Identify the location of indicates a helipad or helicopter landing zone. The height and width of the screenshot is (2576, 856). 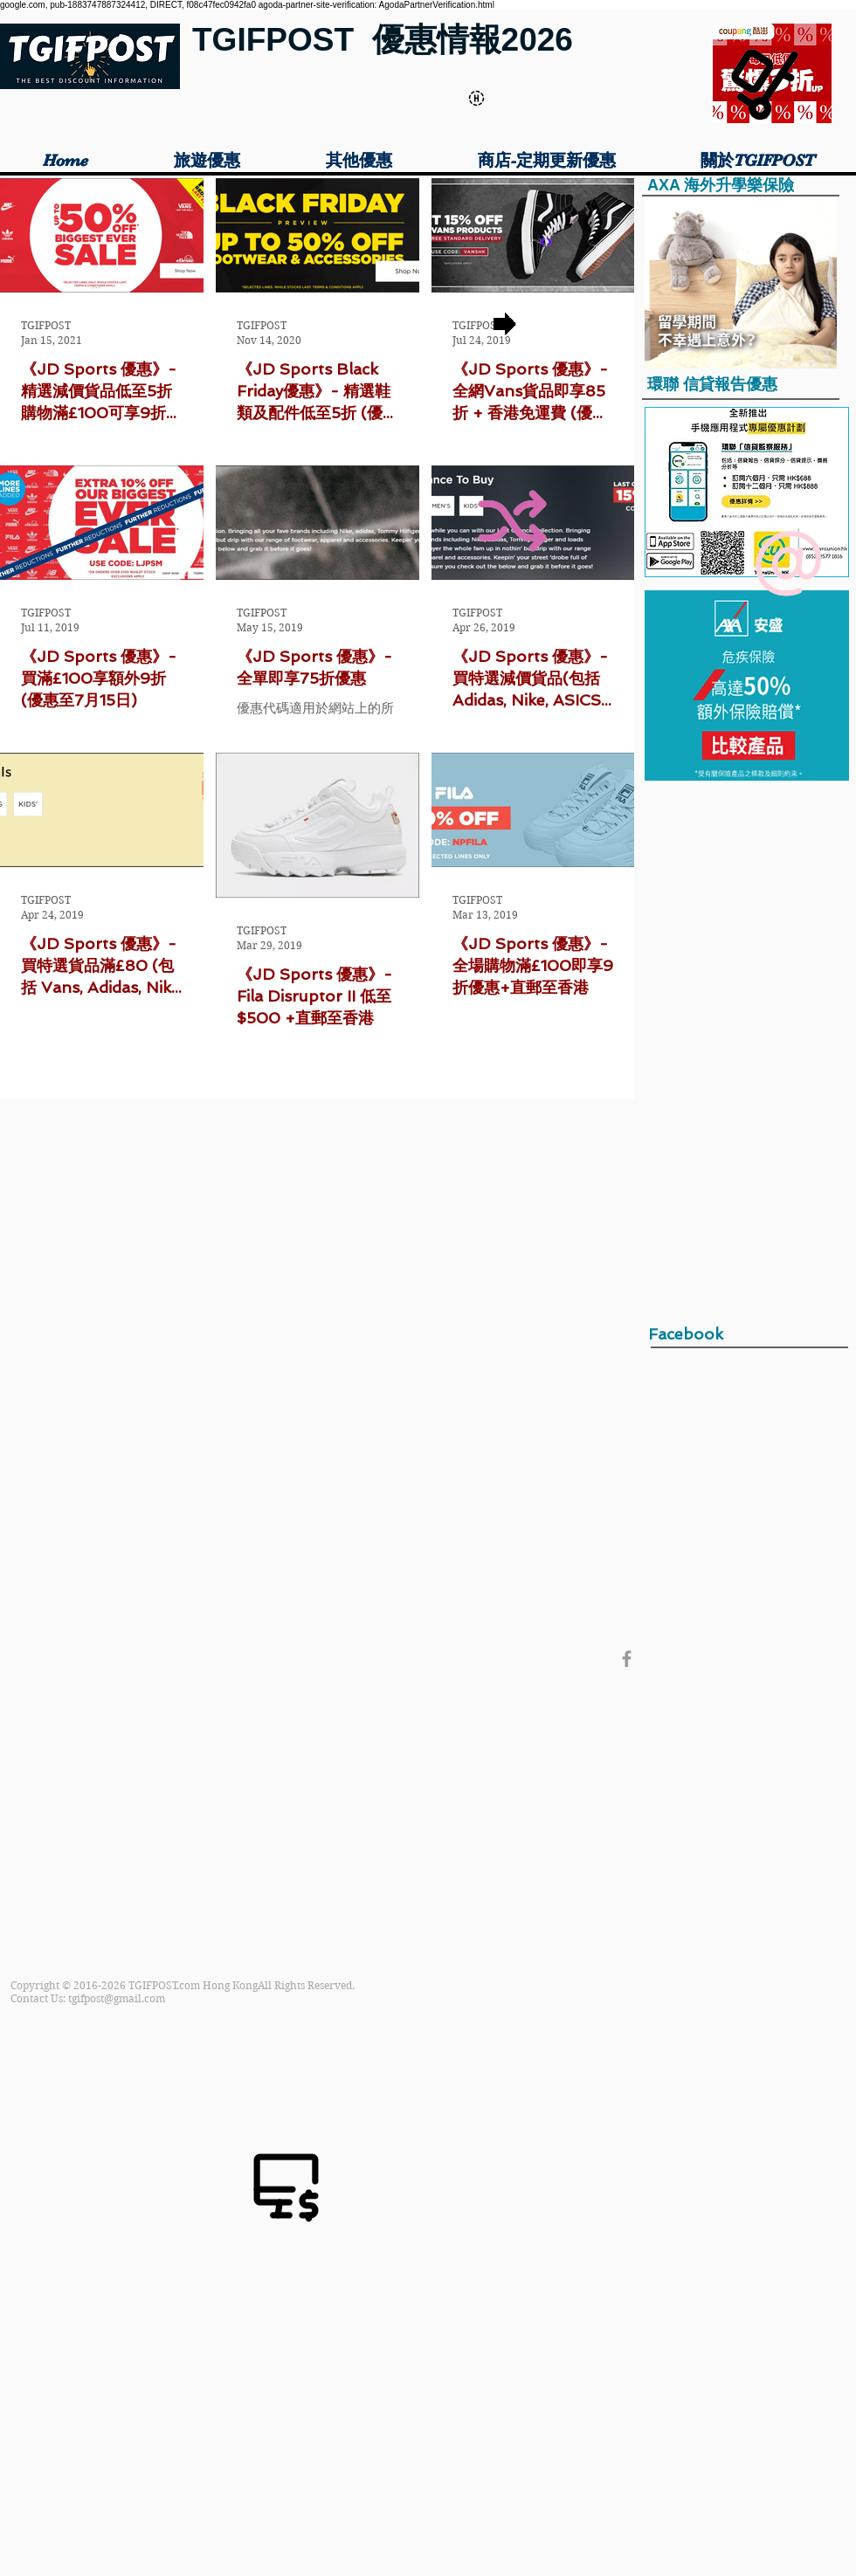
(476, 98).